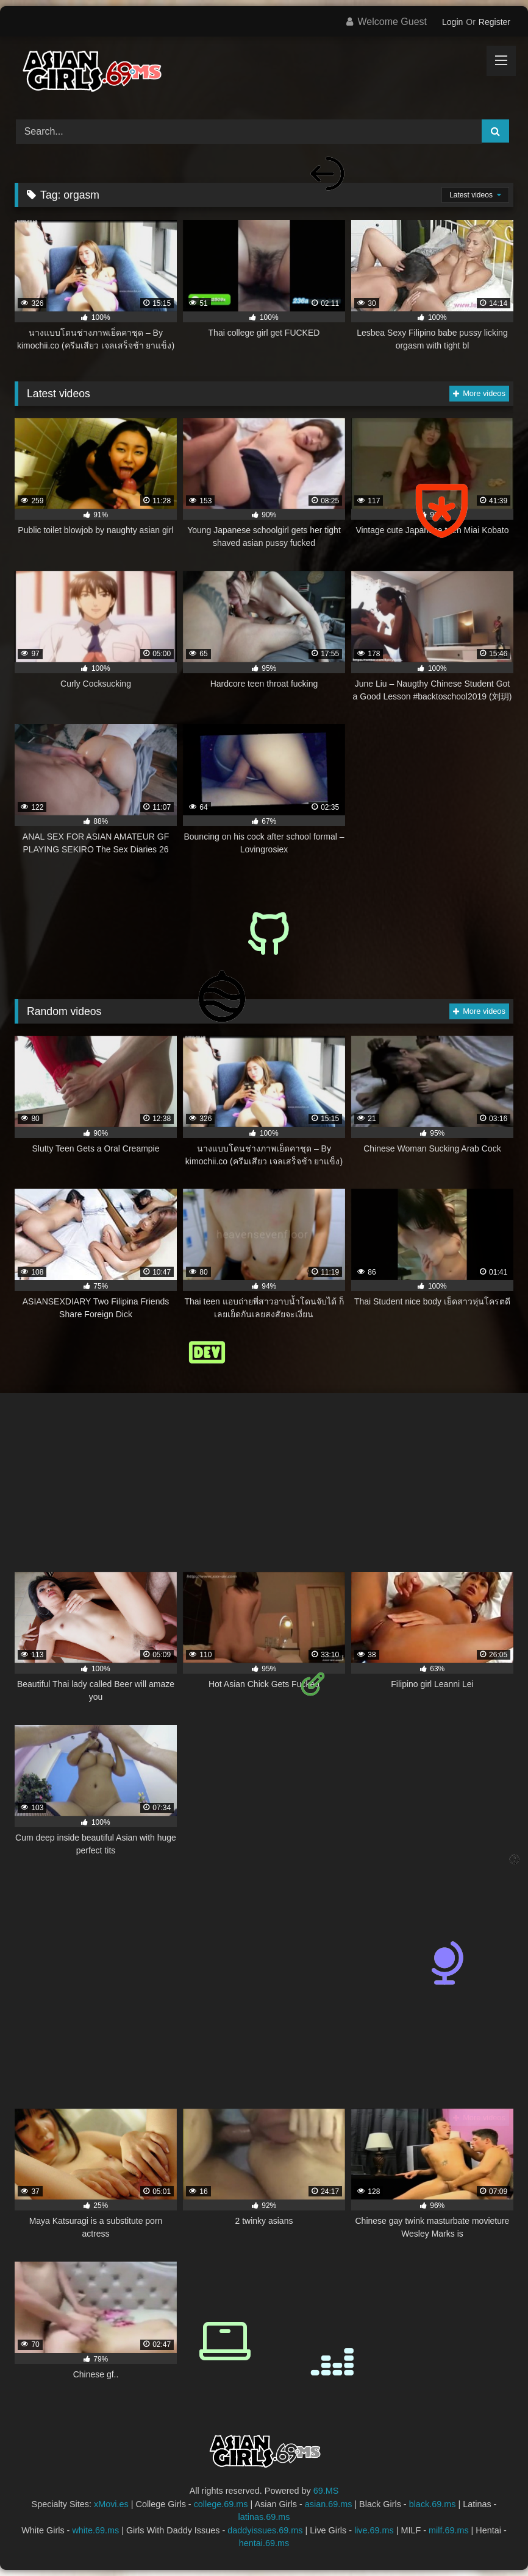  Describe the element at coordinates (269, 933) in the screenshot. I see `view project on github` at that location.